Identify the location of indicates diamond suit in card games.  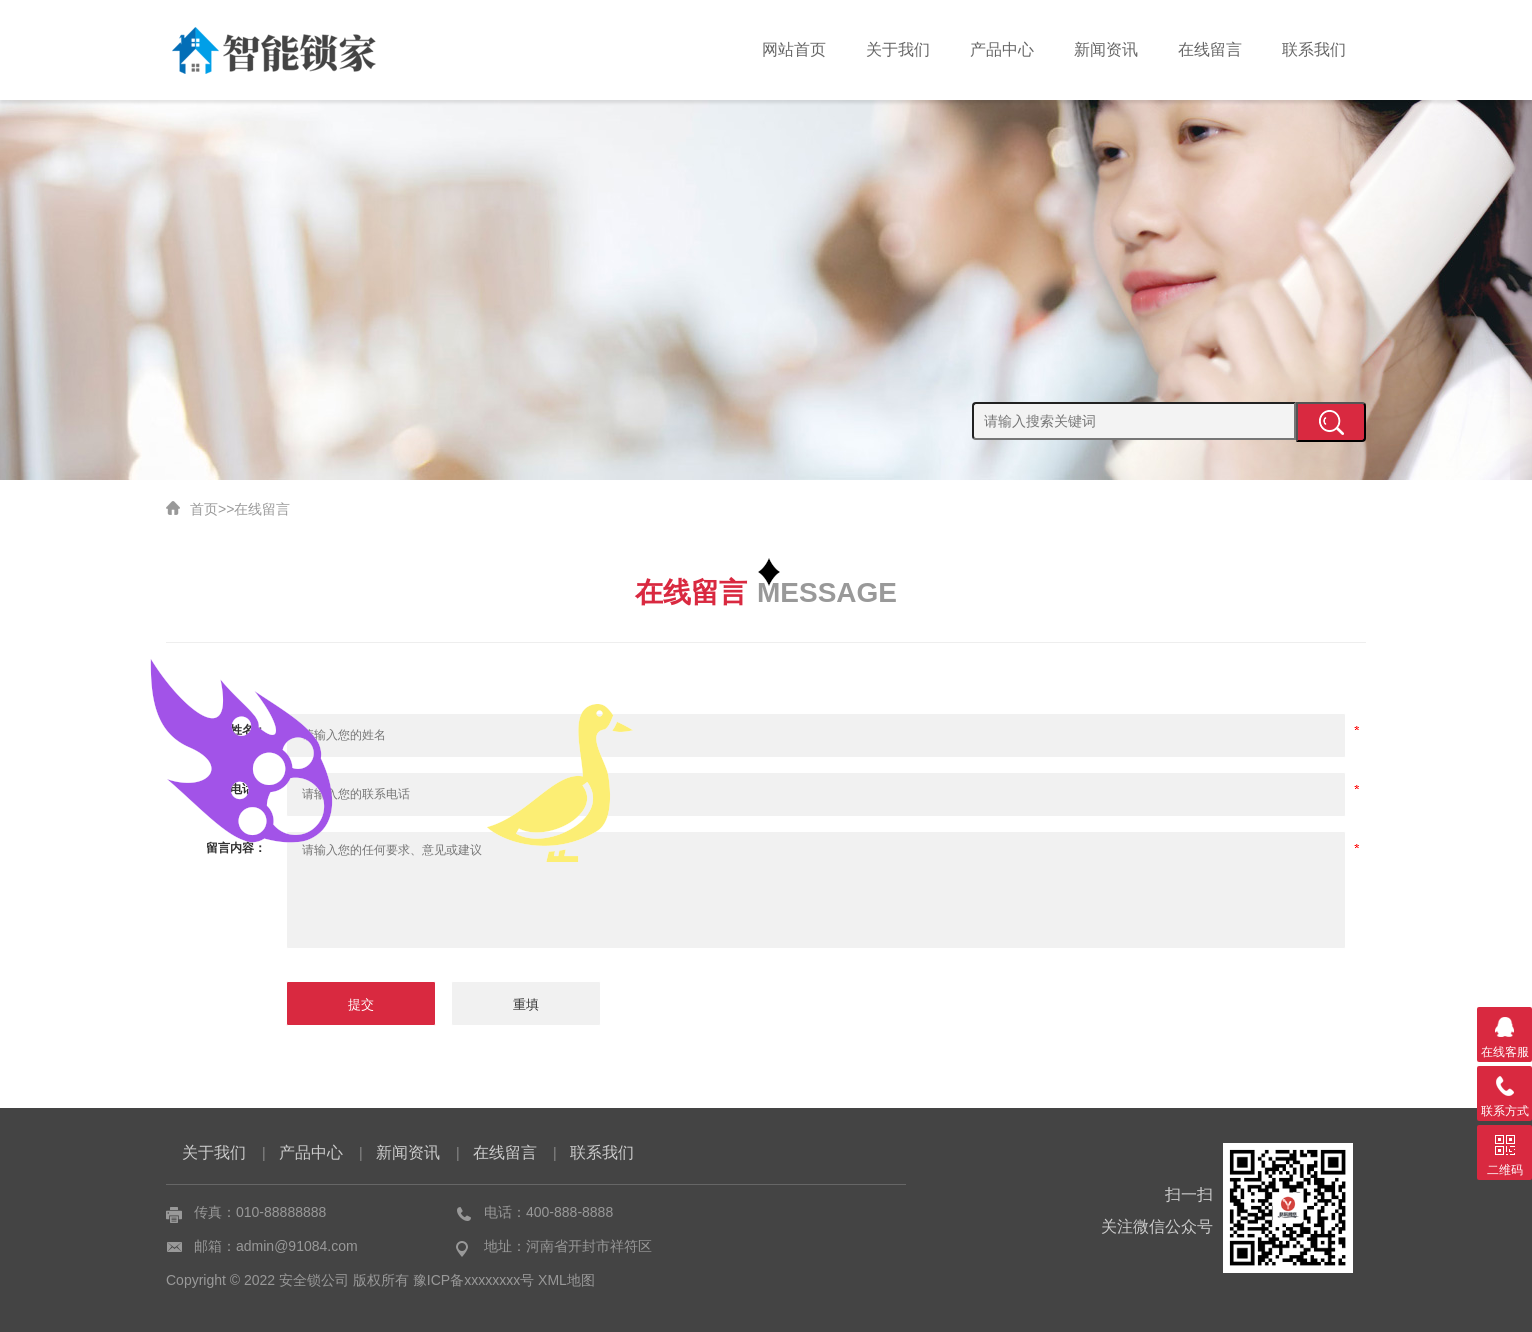
(769, 572).